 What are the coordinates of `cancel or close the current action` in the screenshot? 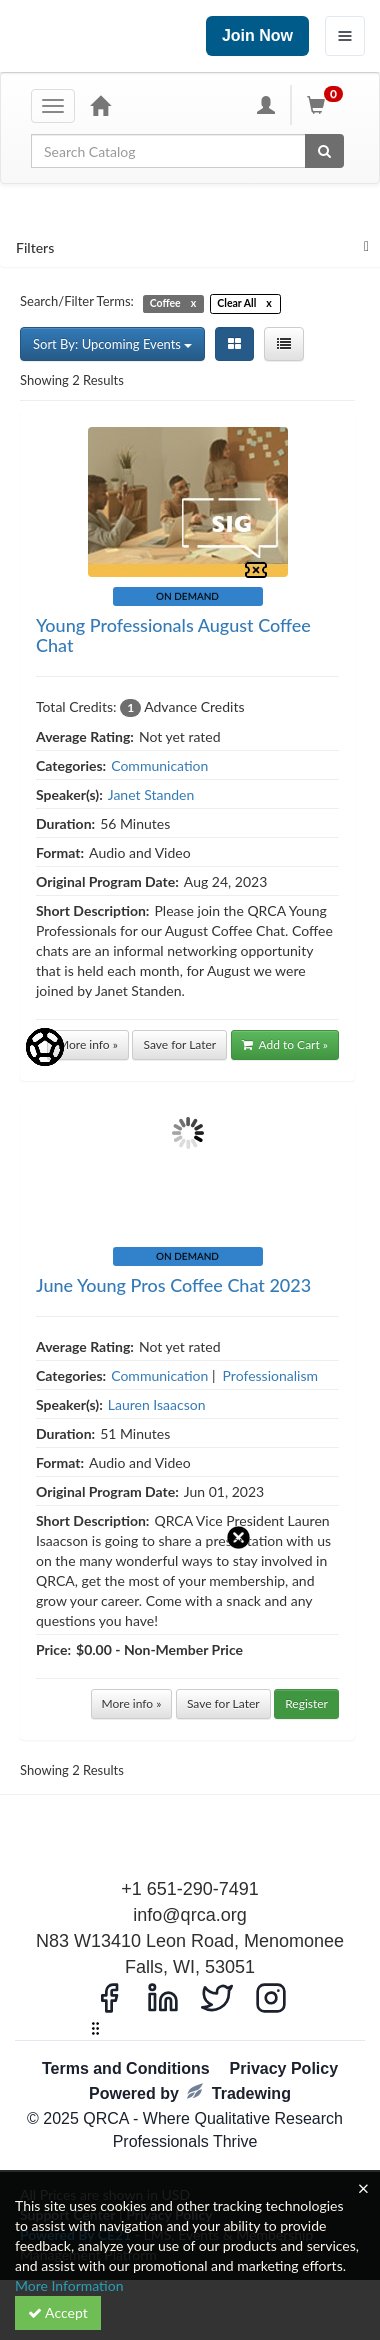 It's located at (238, 1537).